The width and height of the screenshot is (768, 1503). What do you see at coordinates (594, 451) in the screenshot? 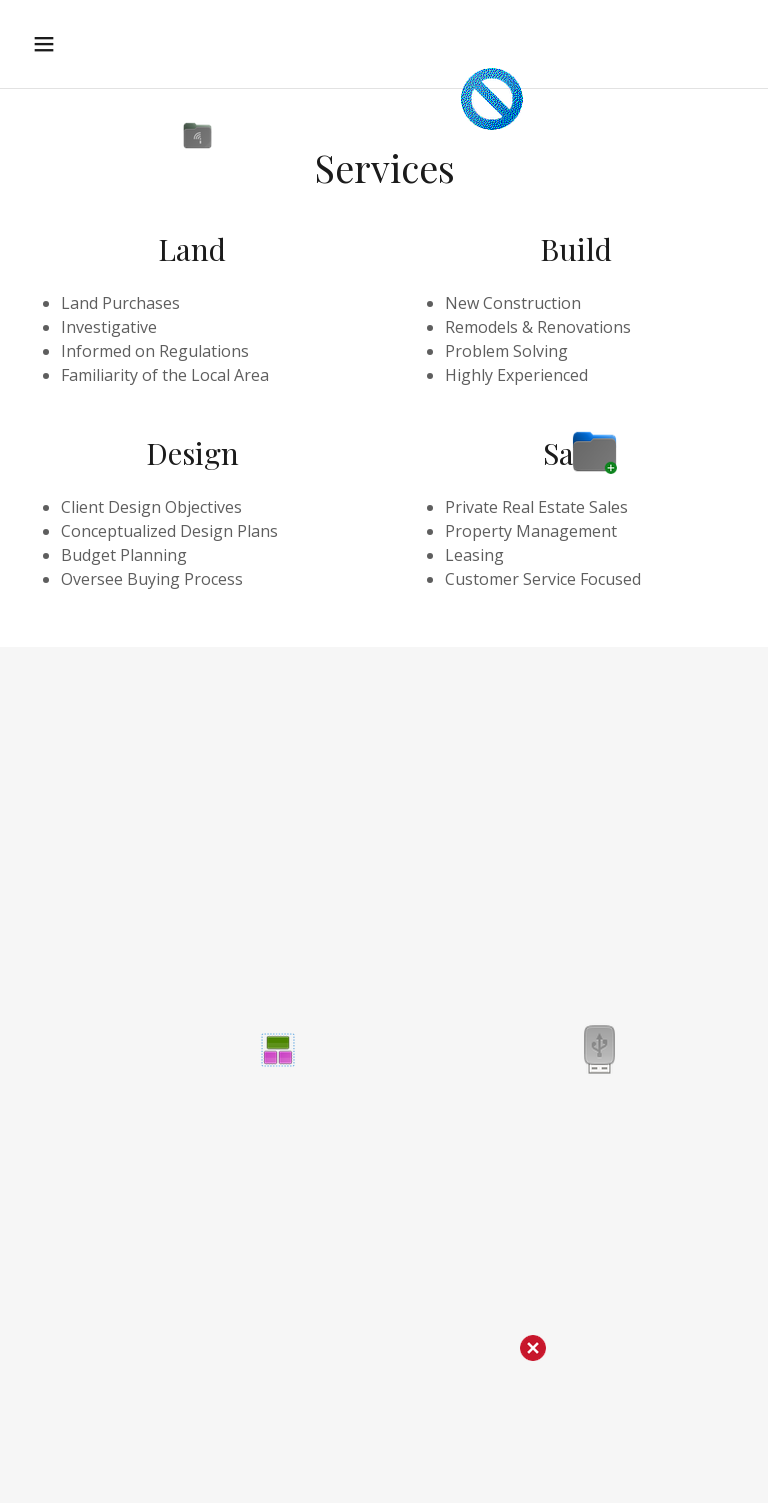
I see `create a new folder` at bounding box center [594, 451].